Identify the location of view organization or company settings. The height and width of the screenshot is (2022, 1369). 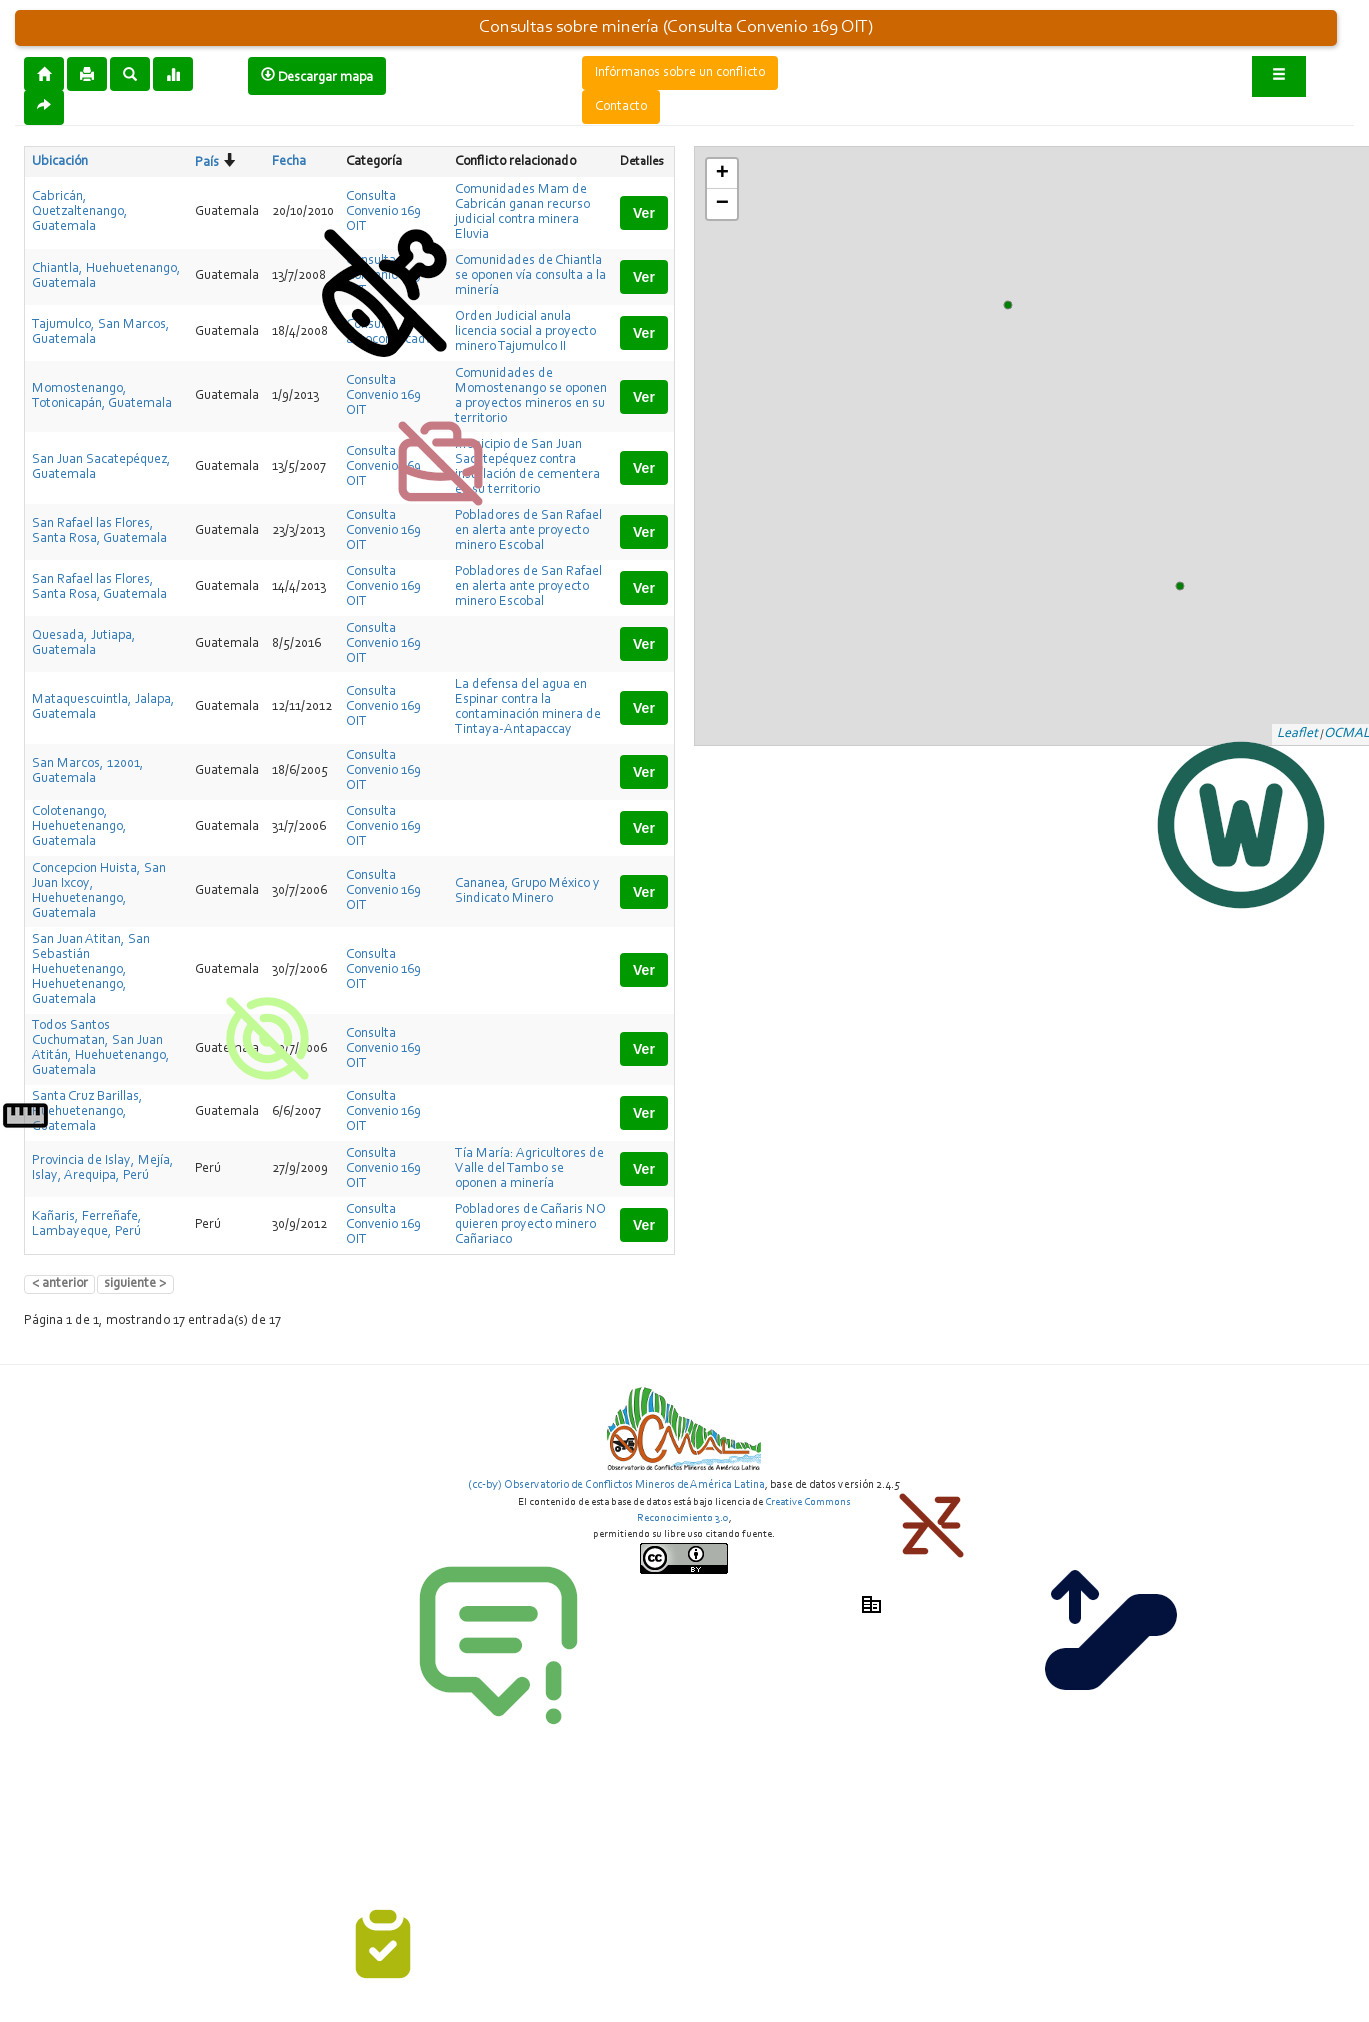
(871, 1604).